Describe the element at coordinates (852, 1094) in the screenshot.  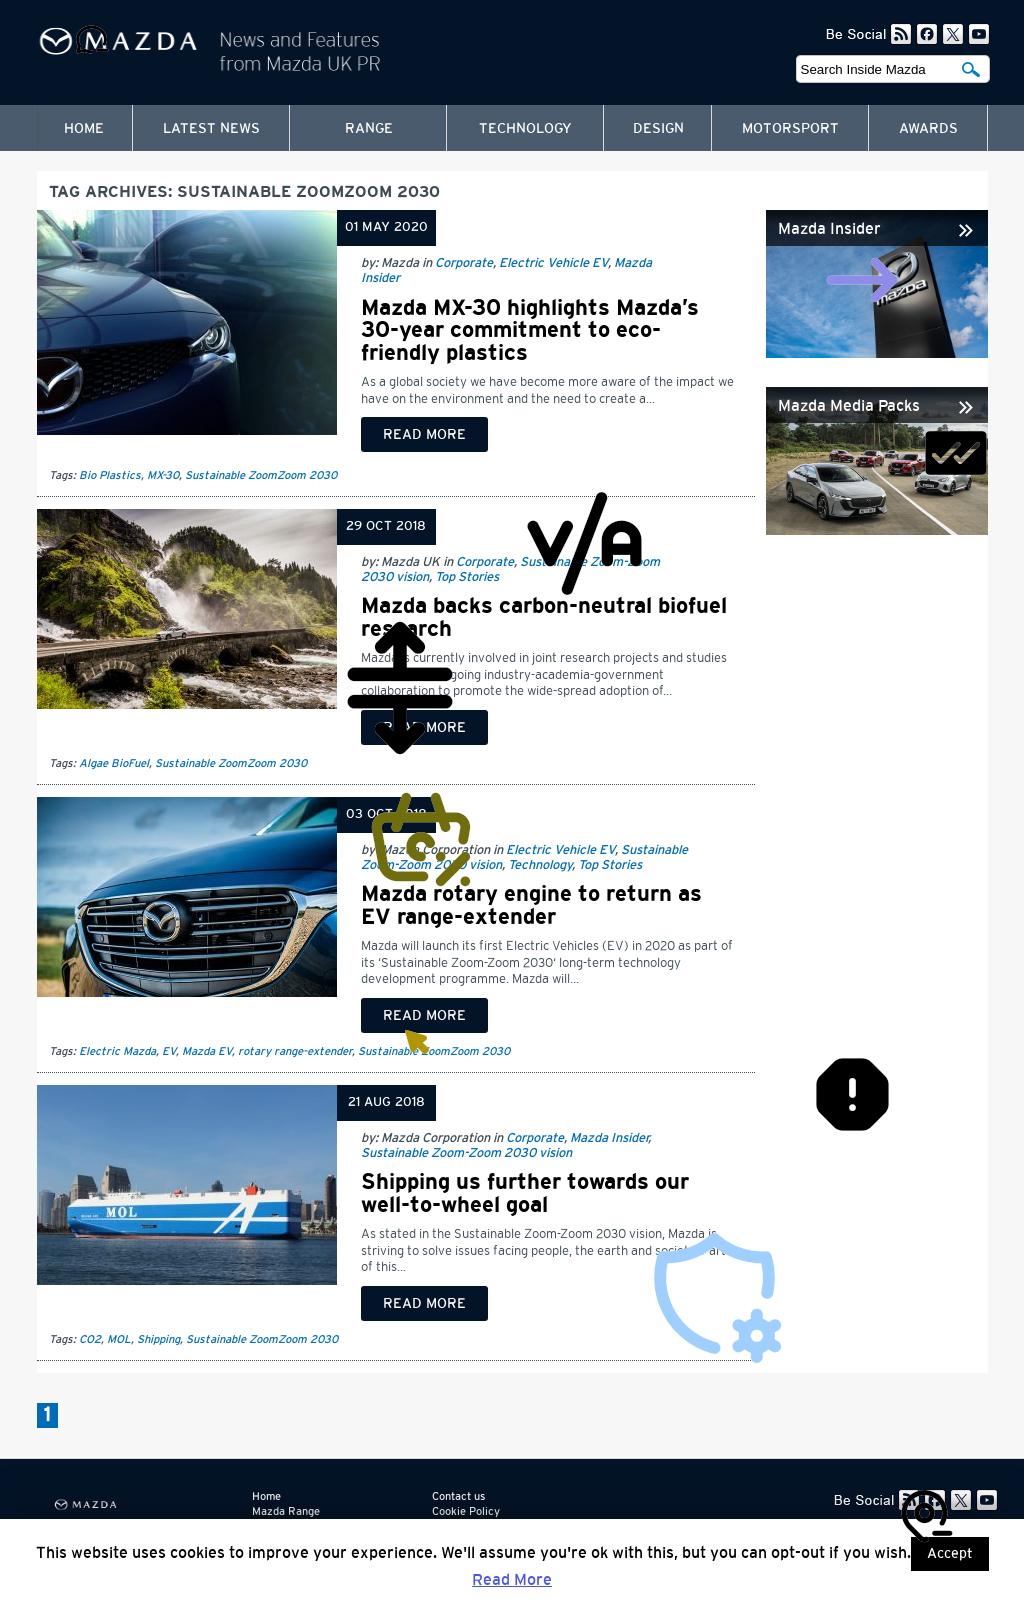
I see `indicates a critical error or warning` at that location.